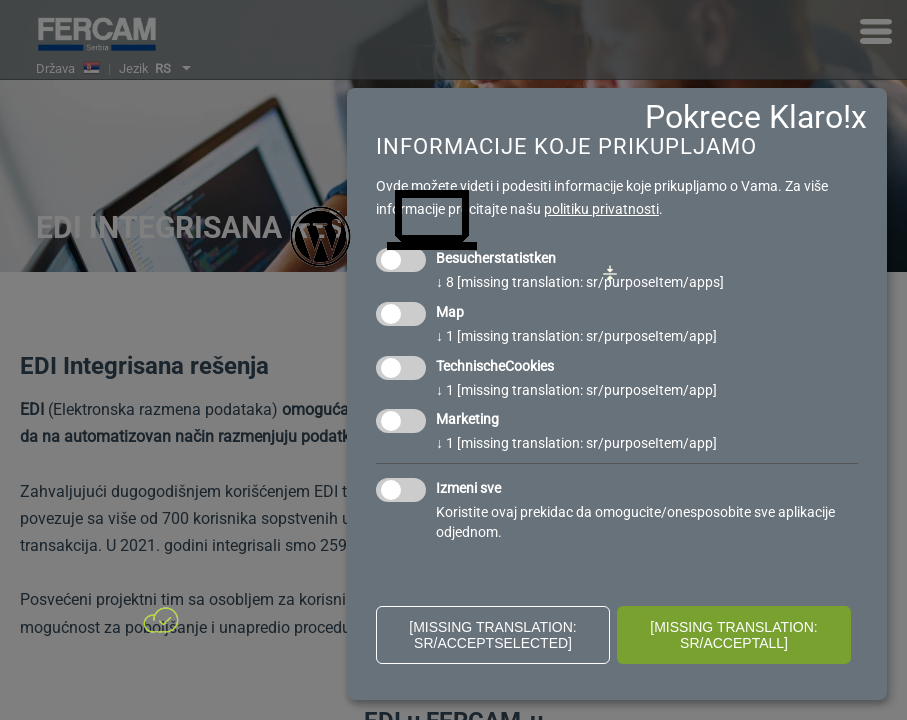 This screenshot has height=720, width=907. I want to click on file successfully uploaded to cloud storage, so click(161, 620).